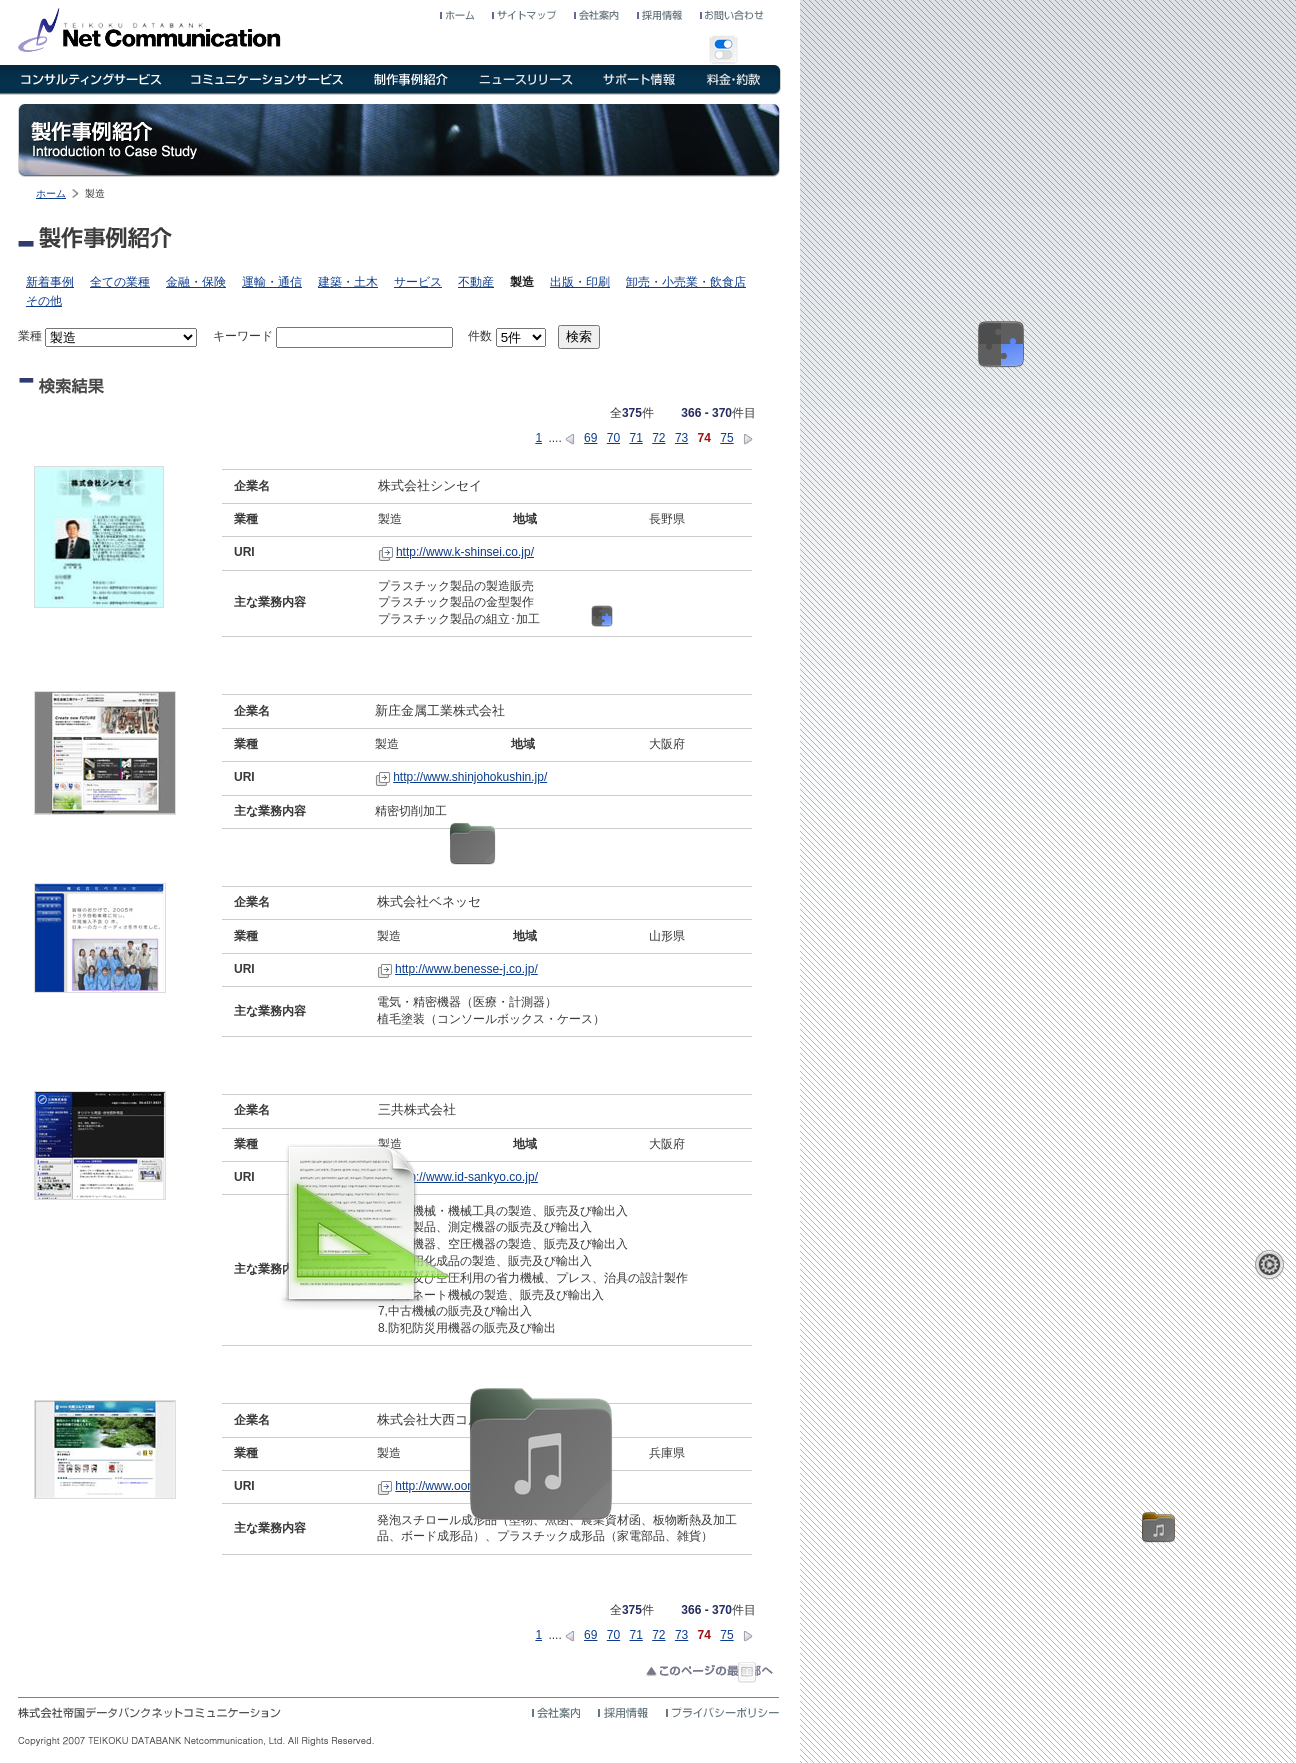 The height and width of the screenshot is (1763, 1296). Describe the element at coordinates (1158, 1526) in the screenshot. I see `open your music folder` at that location.